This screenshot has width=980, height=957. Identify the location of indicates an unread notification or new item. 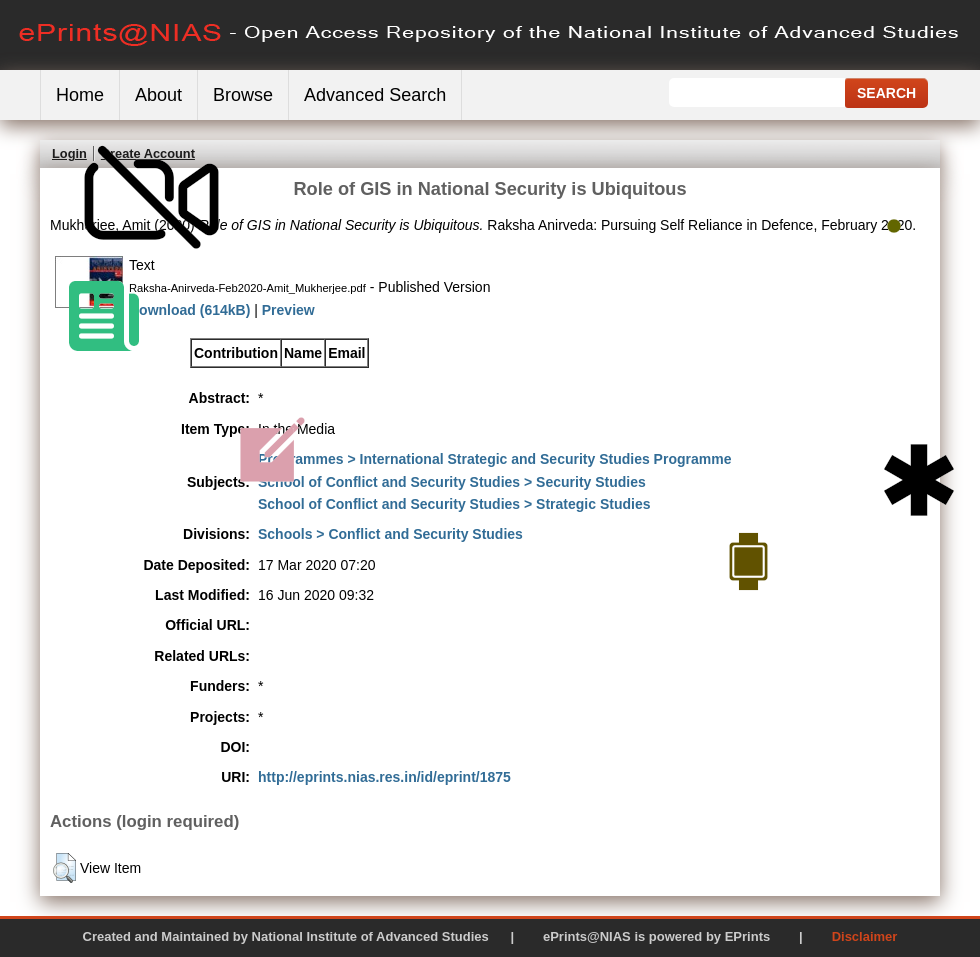
(894, 226).